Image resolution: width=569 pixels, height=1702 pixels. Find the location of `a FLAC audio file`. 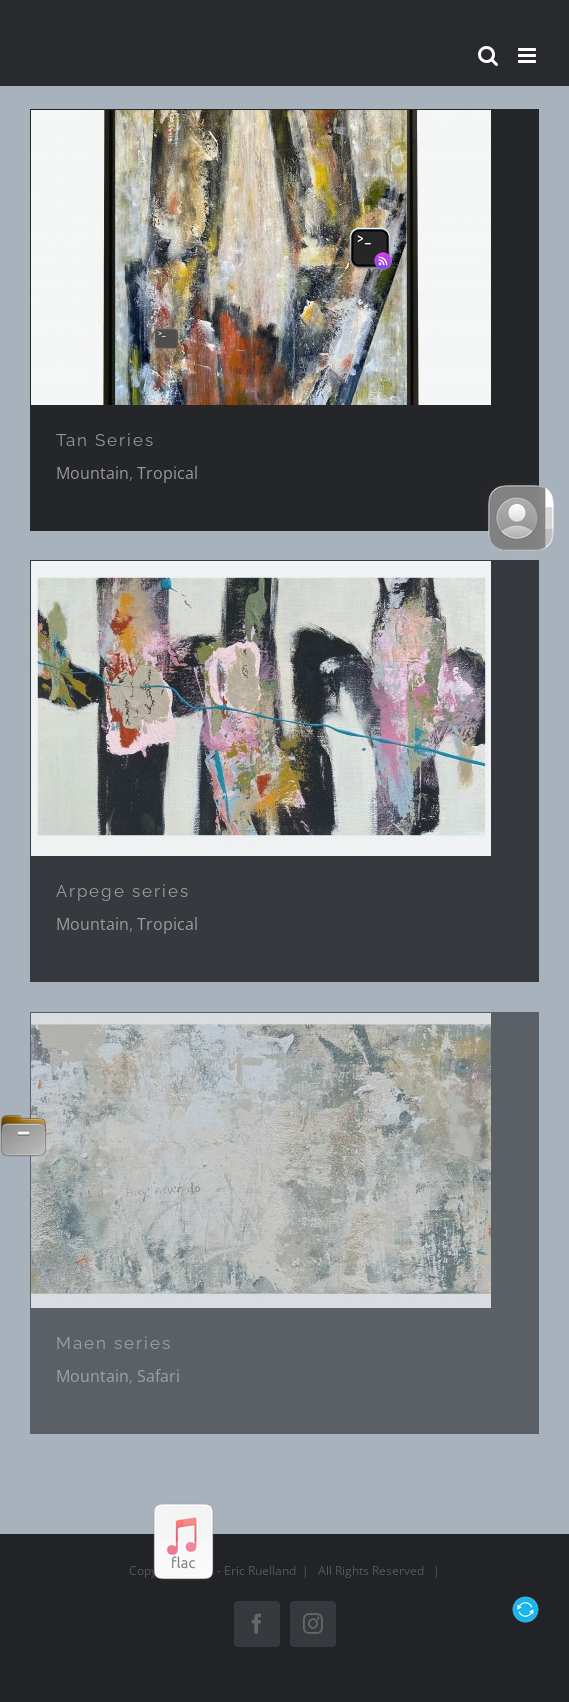

a FLAC audio file is located at coordinates (183, 1541).